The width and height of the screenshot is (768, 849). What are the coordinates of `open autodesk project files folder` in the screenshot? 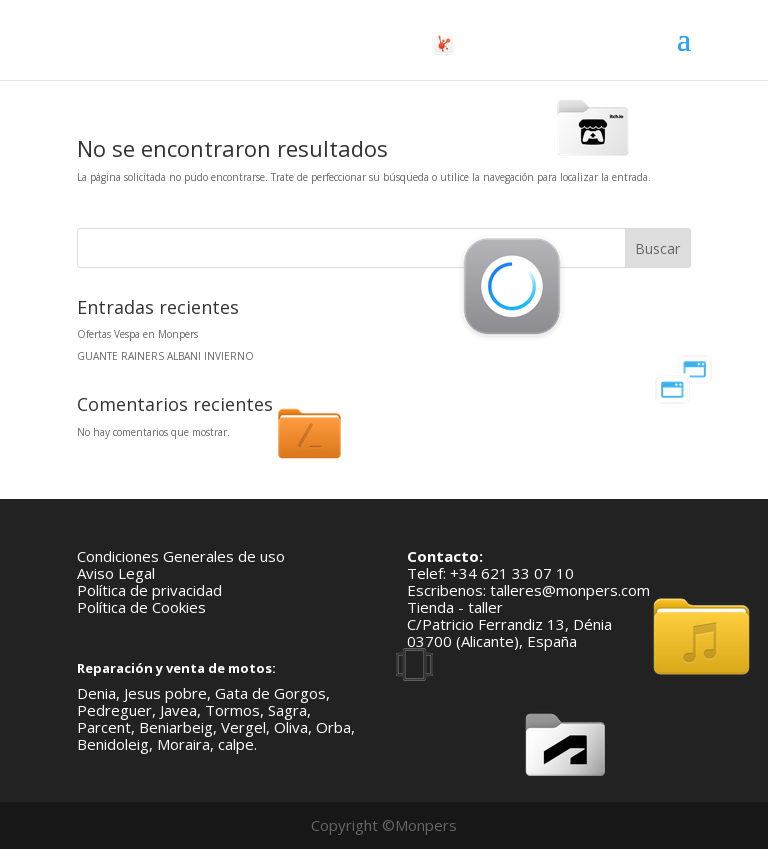 It's located at (565, 747).